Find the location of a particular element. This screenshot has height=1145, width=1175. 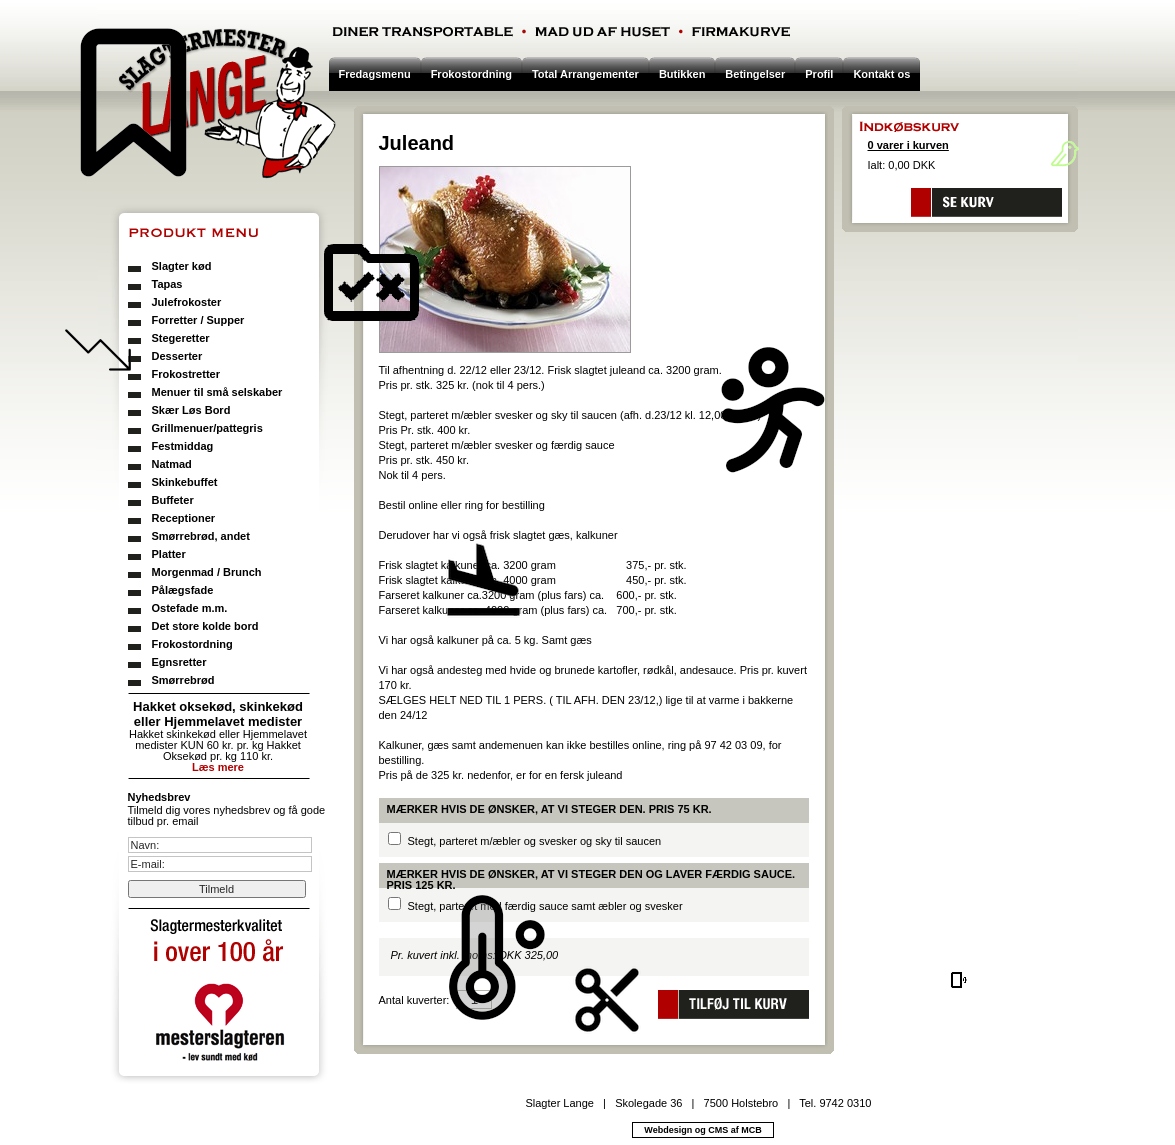

incoming call or notification on mobile device is located at coordinates (959, 980).